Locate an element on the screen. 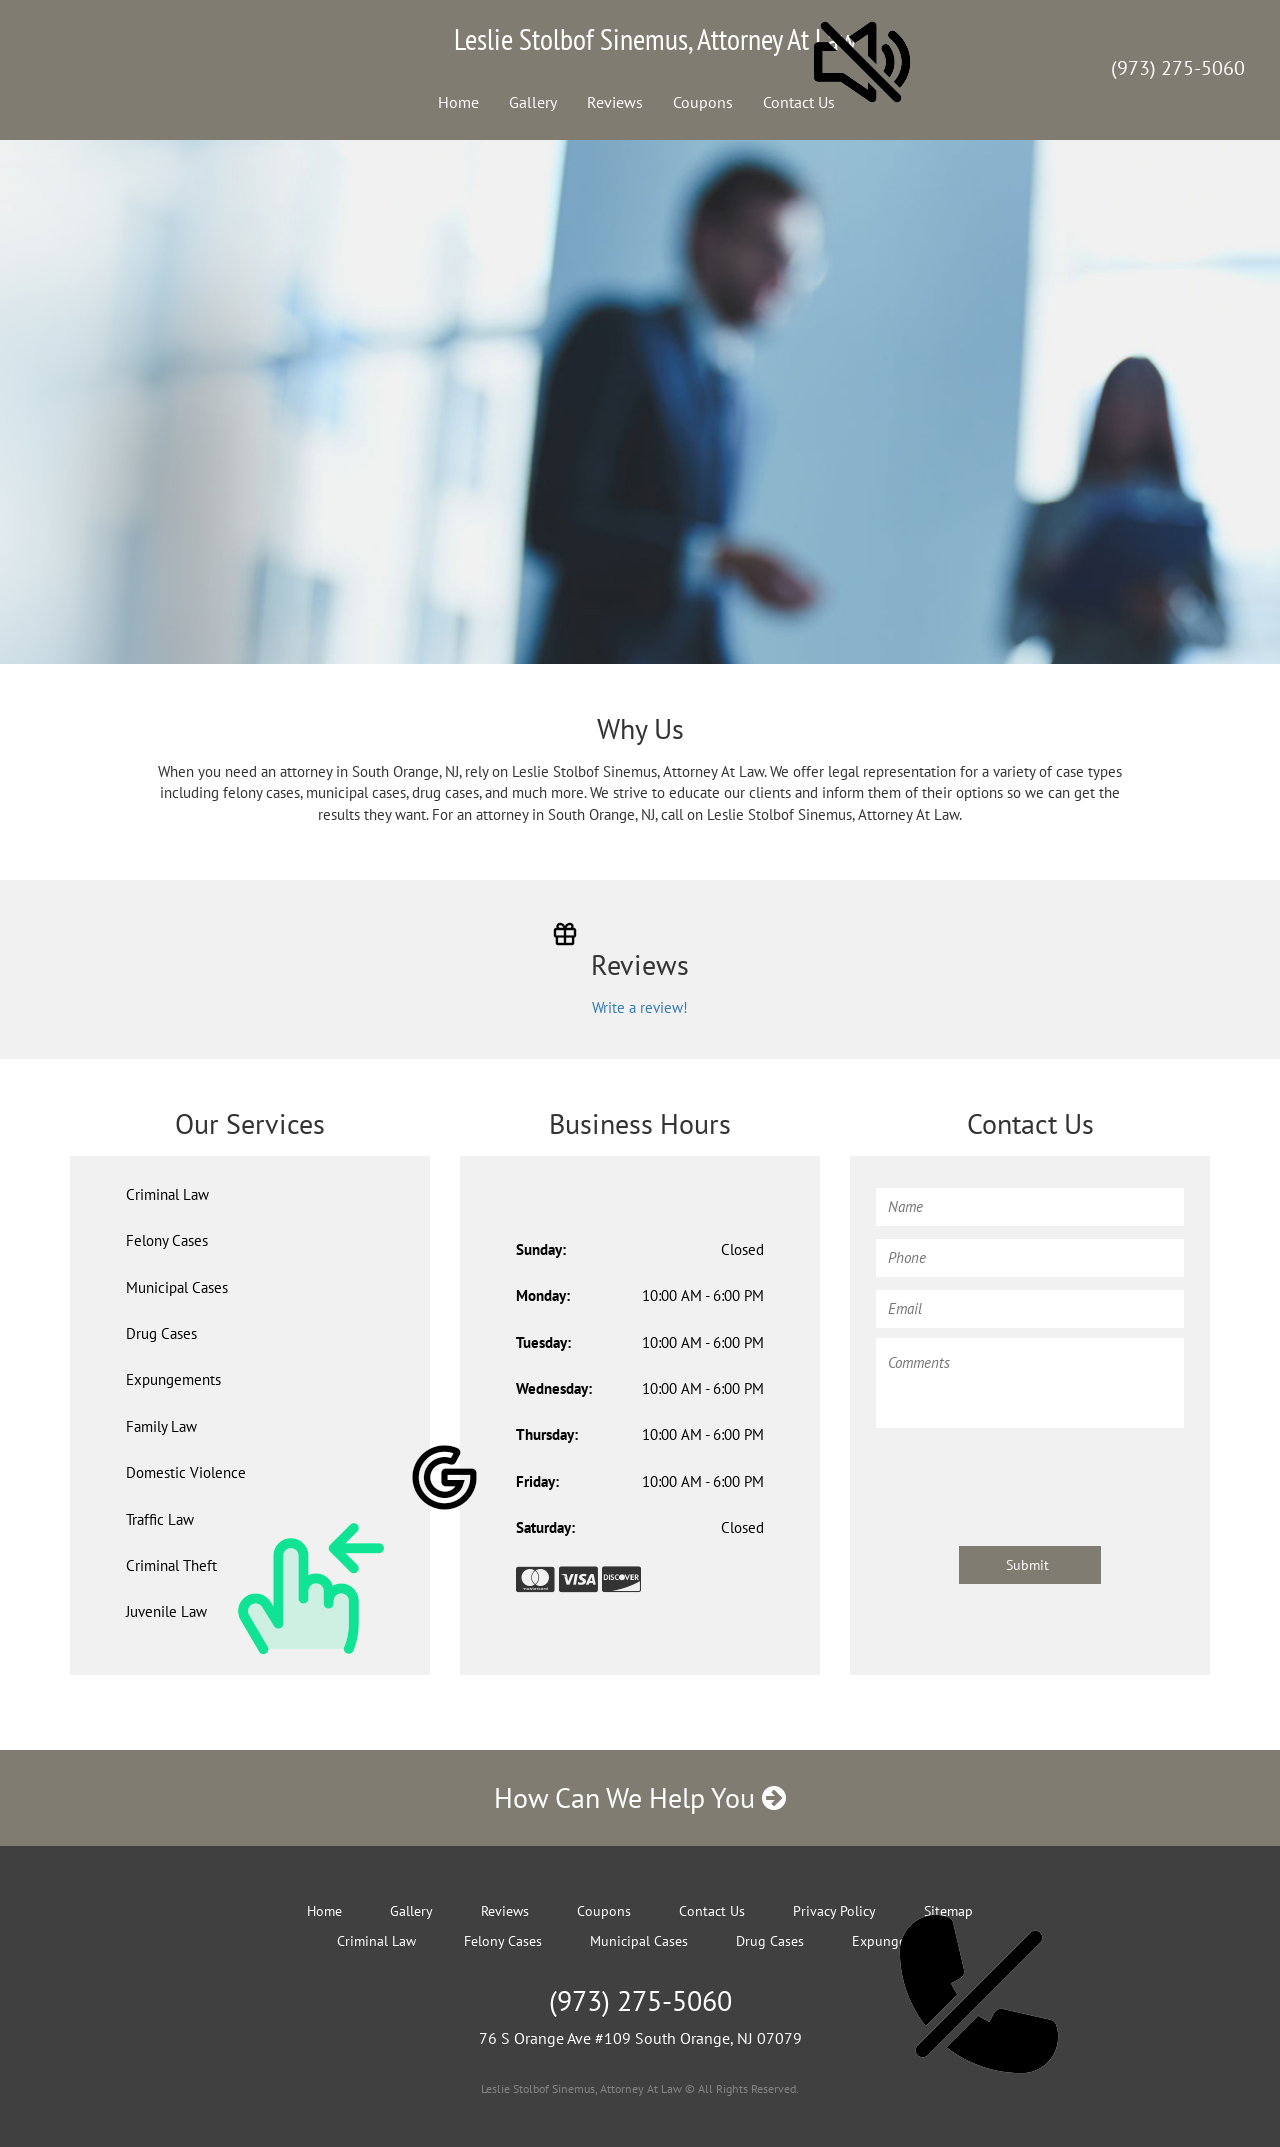  view gifts or rewards is located at coordinates (565, 934).